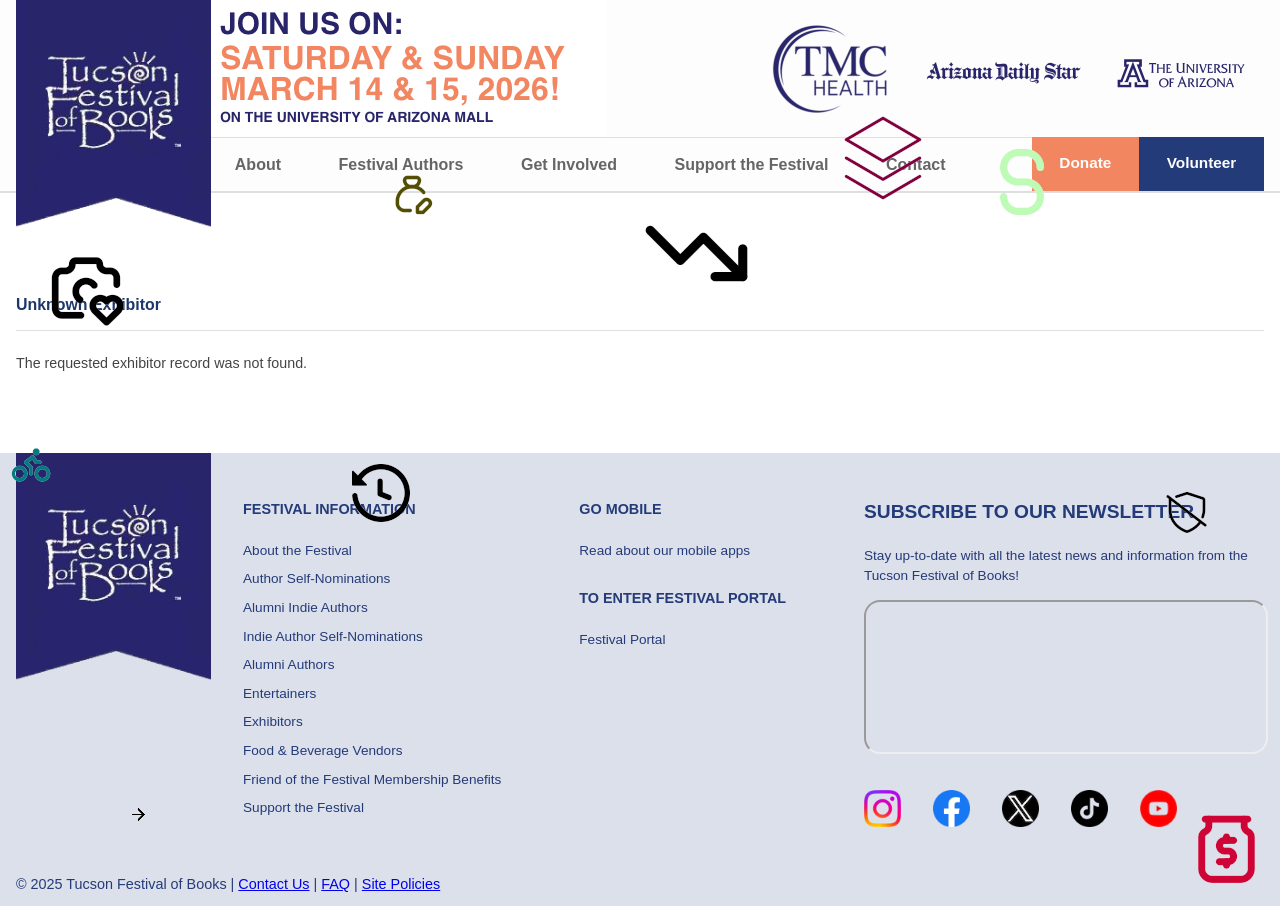 The width and height of the screenshot is (1280, 906). Describe the element at coordinates (86, 288) in the screenshot. I see `mark photo as favorite` at that location.